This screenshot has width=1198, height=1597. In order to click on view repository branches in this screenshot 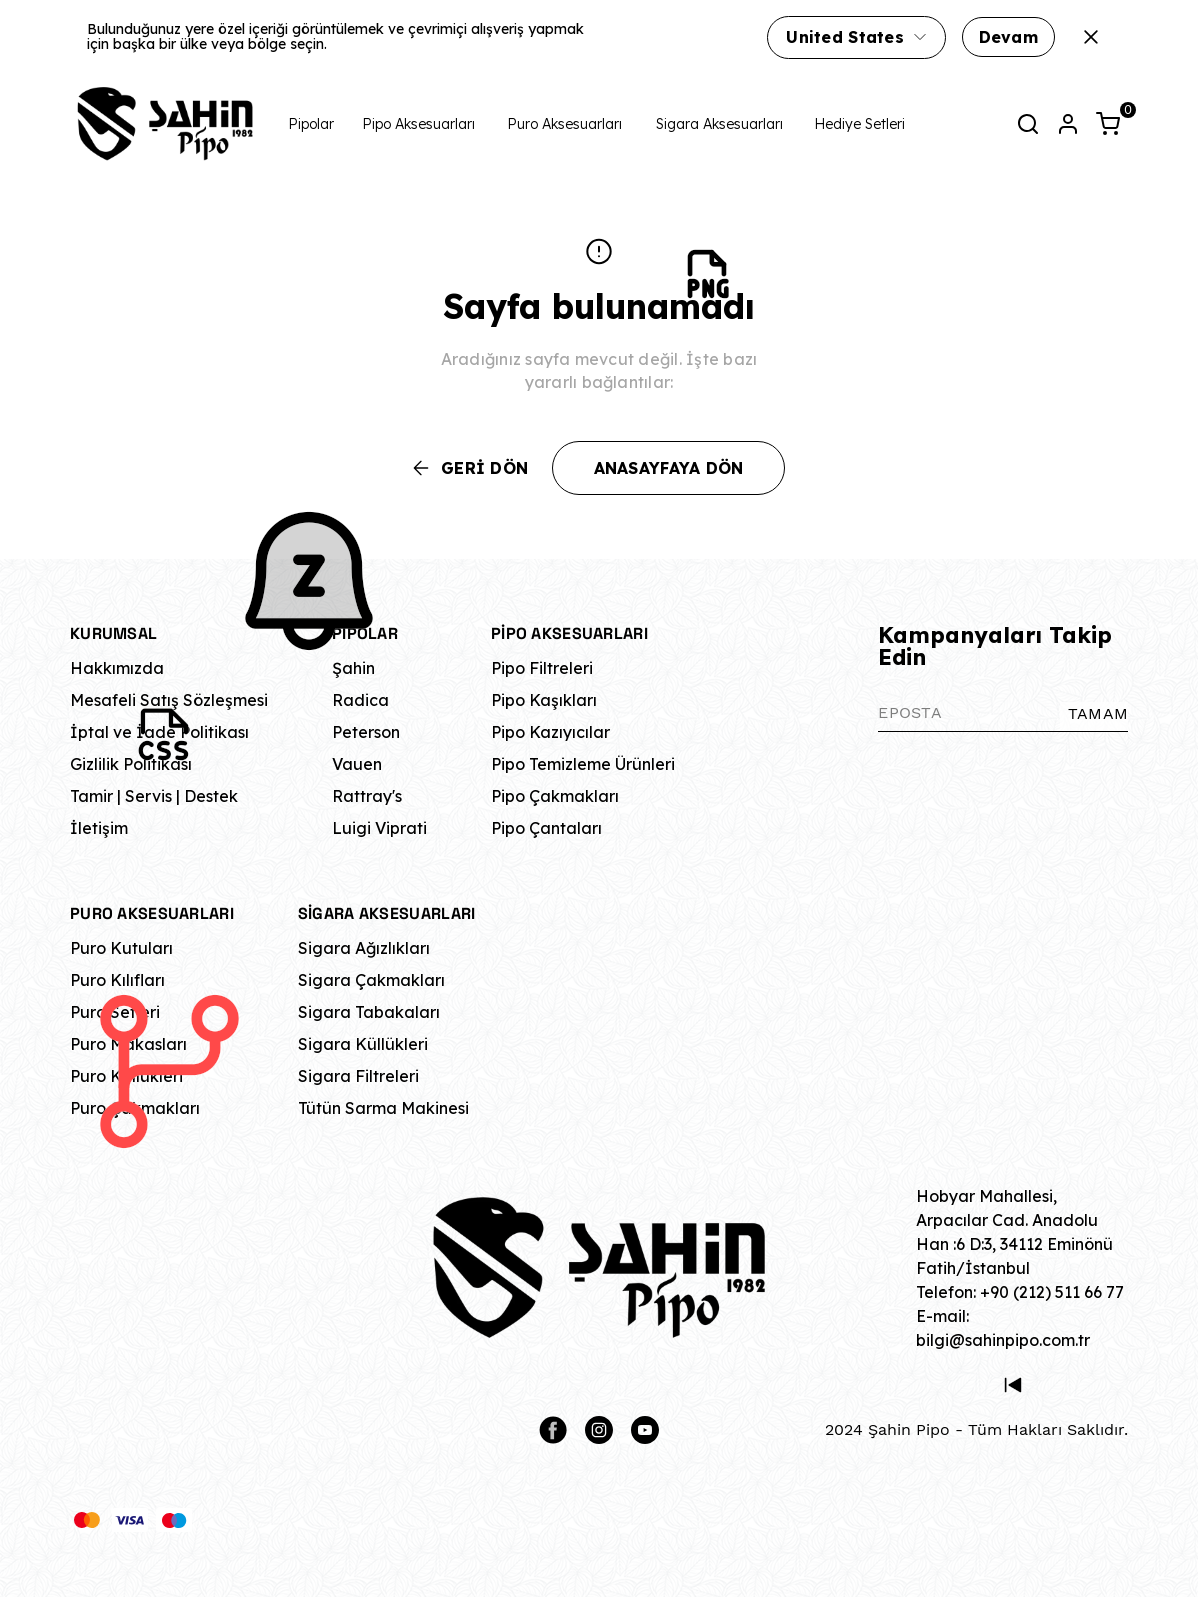, I will do `click(169, 1071)`.